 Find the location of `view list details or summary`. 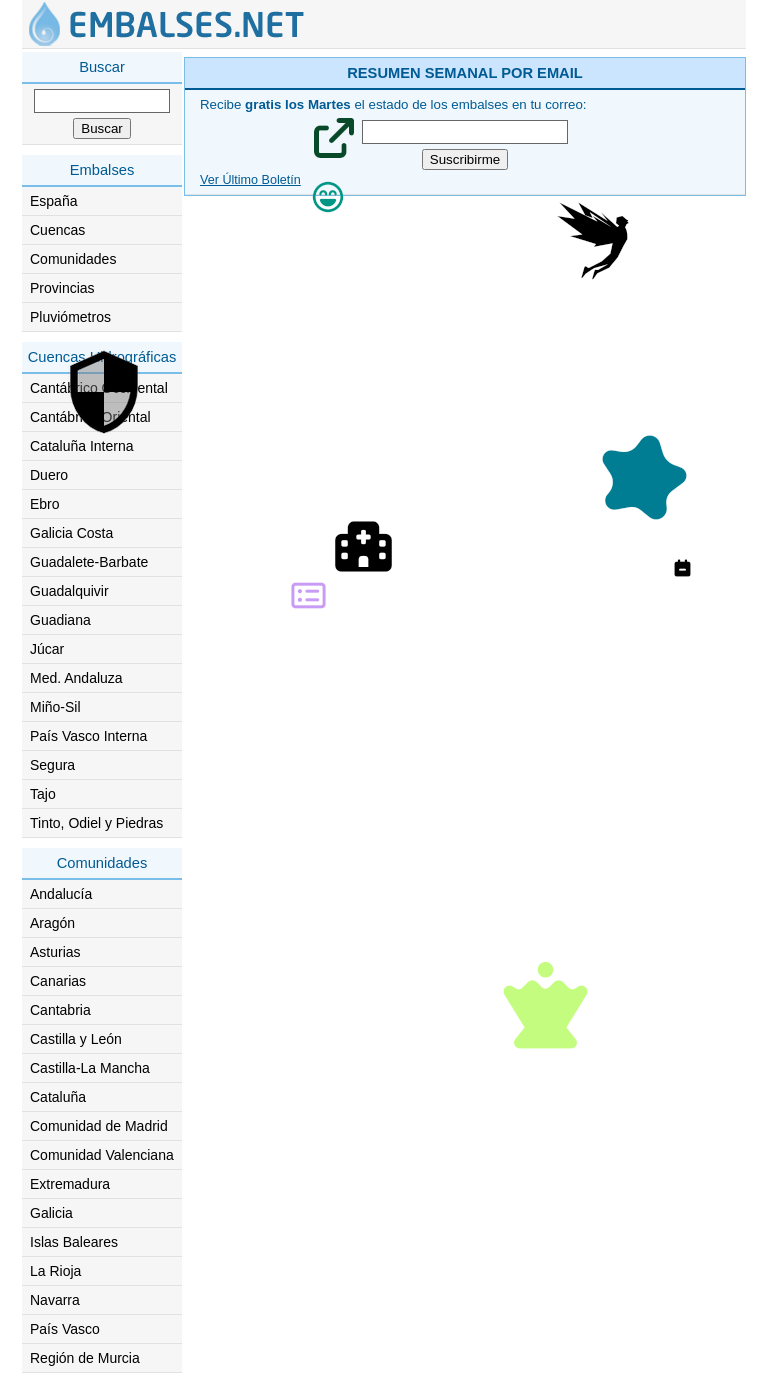

view list details or summary is located at coordinates (308, 595).